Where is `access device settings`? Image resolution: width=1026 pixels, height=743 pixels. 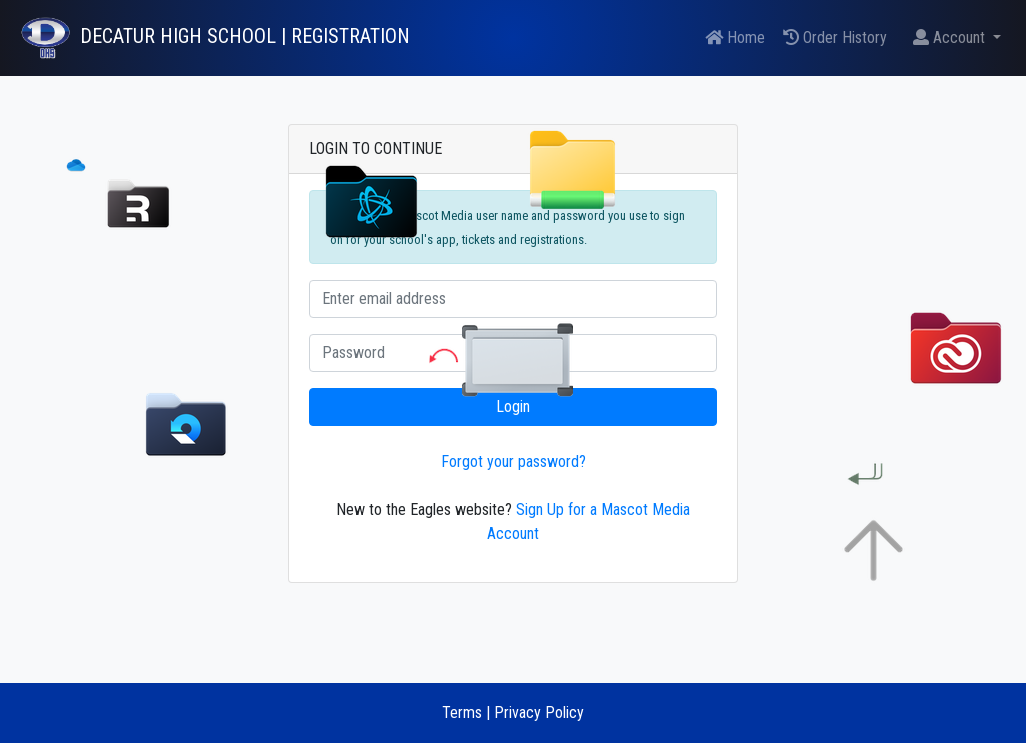 access device settings is located at coordinates (517, 361).